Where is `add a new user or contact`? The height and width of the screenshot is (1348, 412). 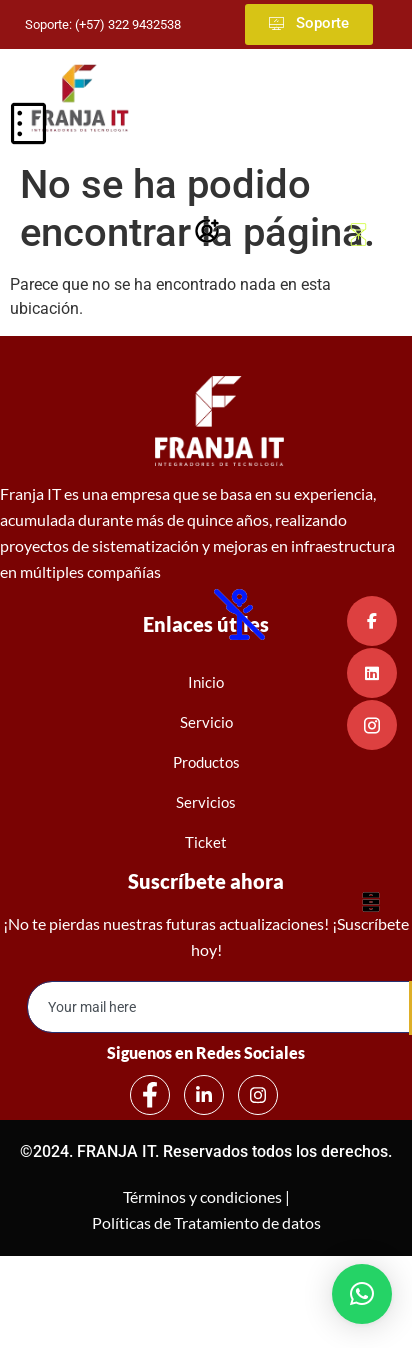 add a new user or contact is located at coordinates (207, 231).